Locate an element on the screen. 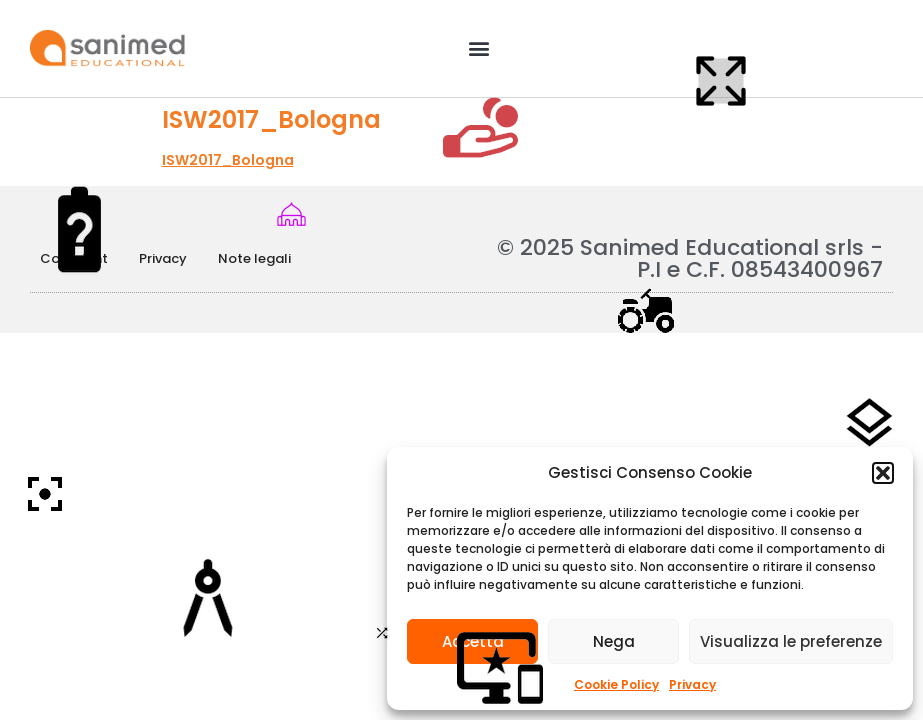 The image size is (923, 720). make a payment or donation is located at coordinates (483, 130).